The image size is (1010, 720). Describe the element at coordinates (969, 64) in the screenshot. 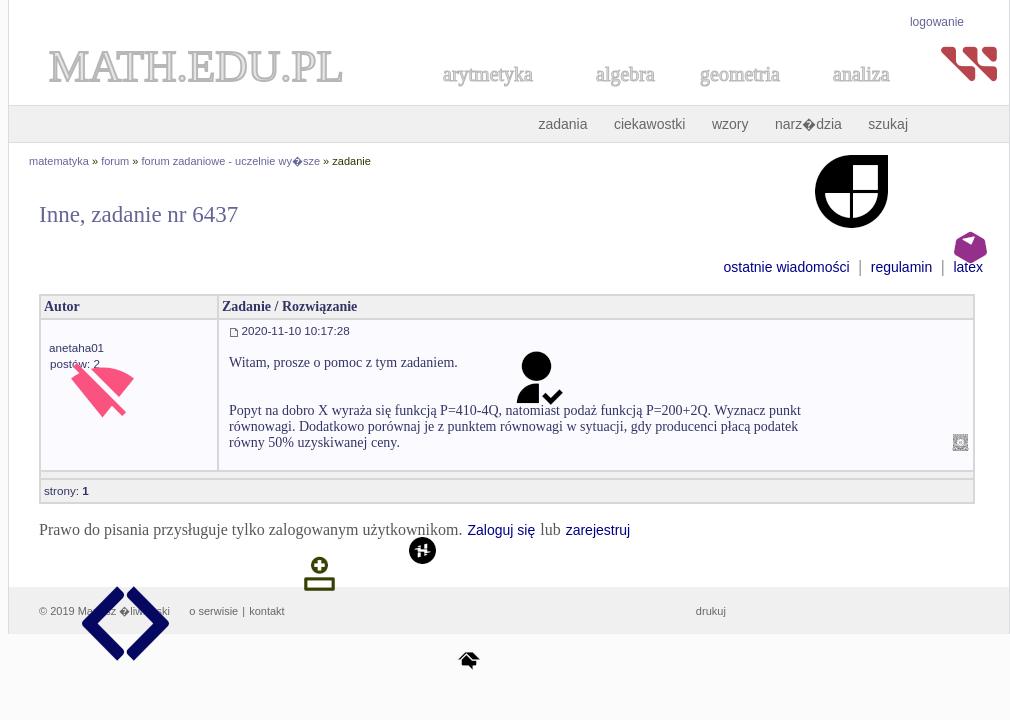

I see `western digital brand logo` at that location.